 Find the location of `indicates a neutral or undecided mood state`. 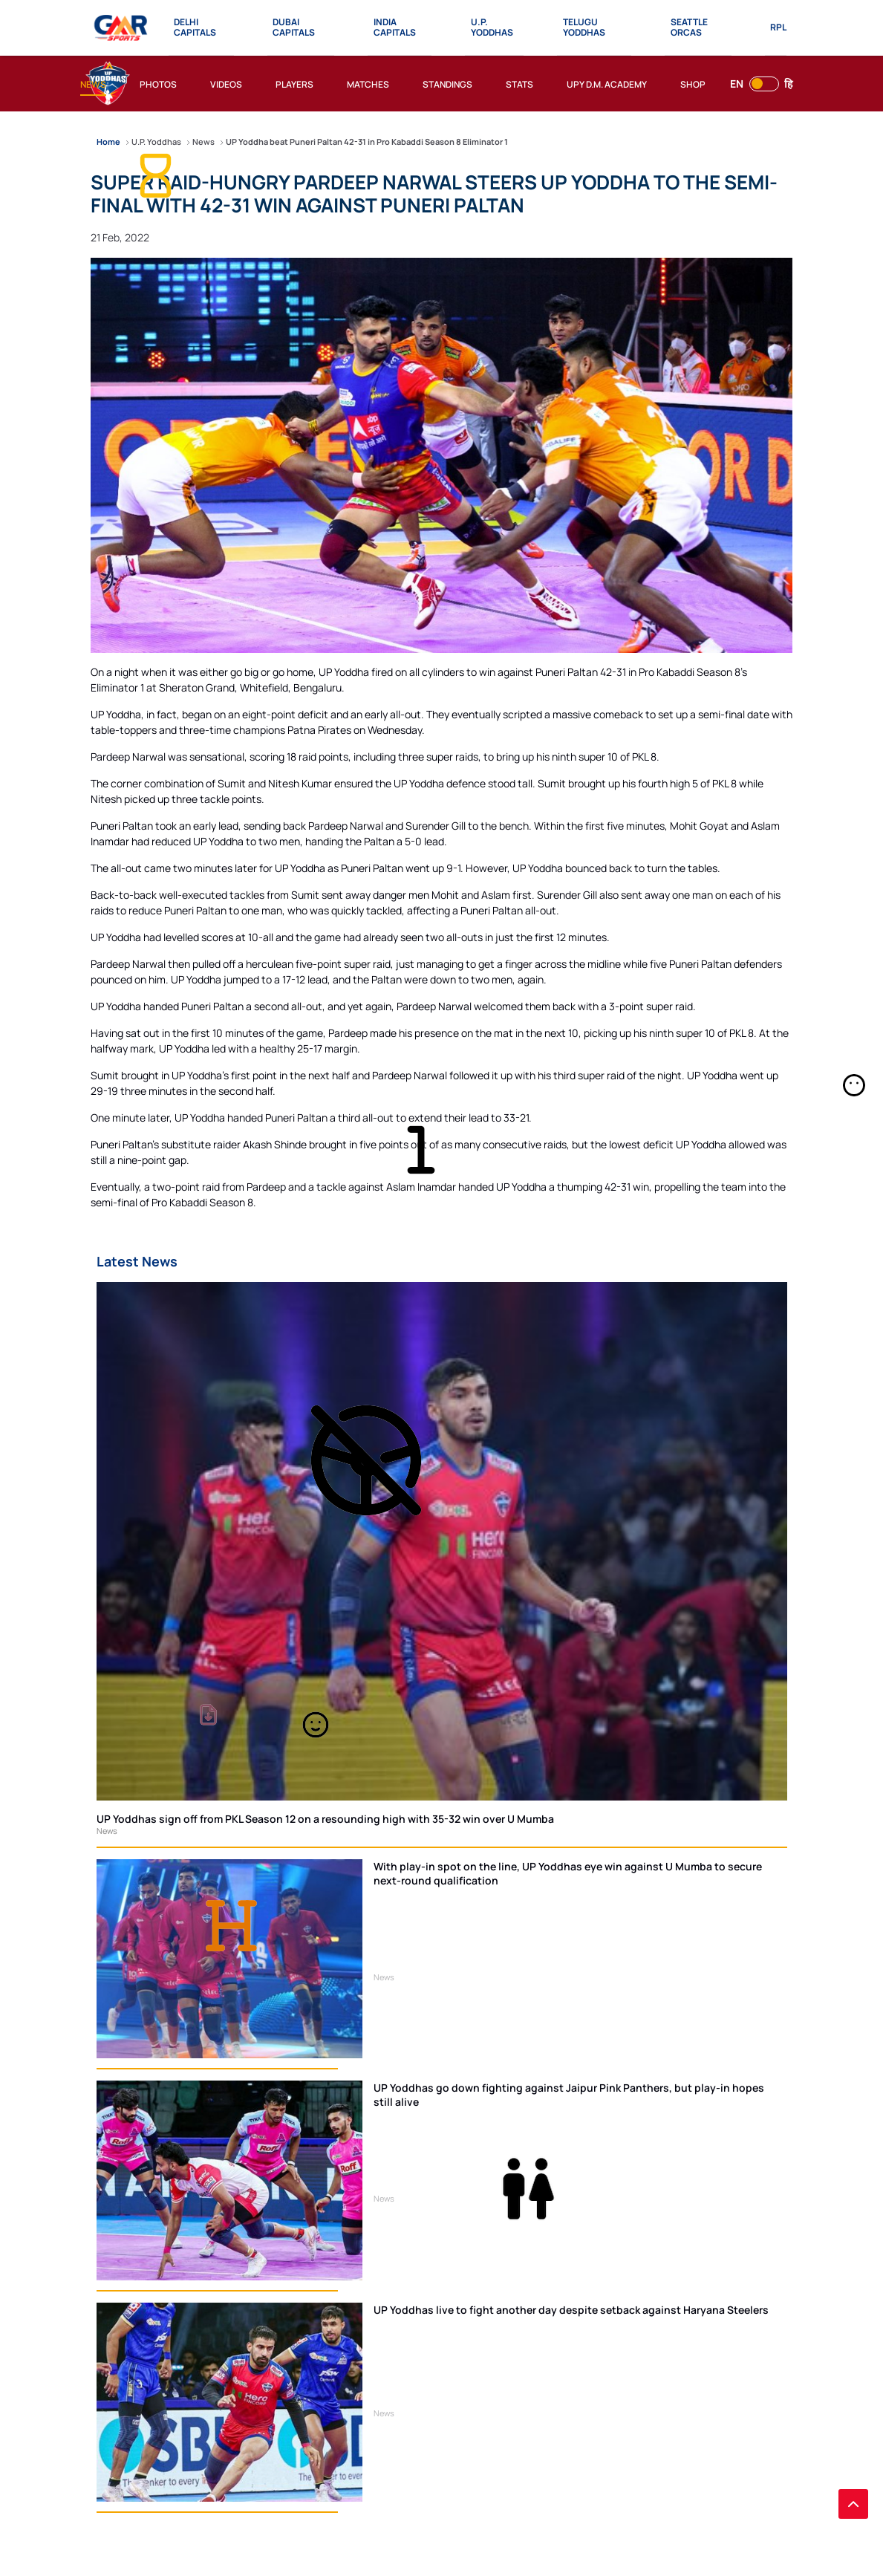

indicates a neutral or undecided mood state is located at coordinates (854, 1085).